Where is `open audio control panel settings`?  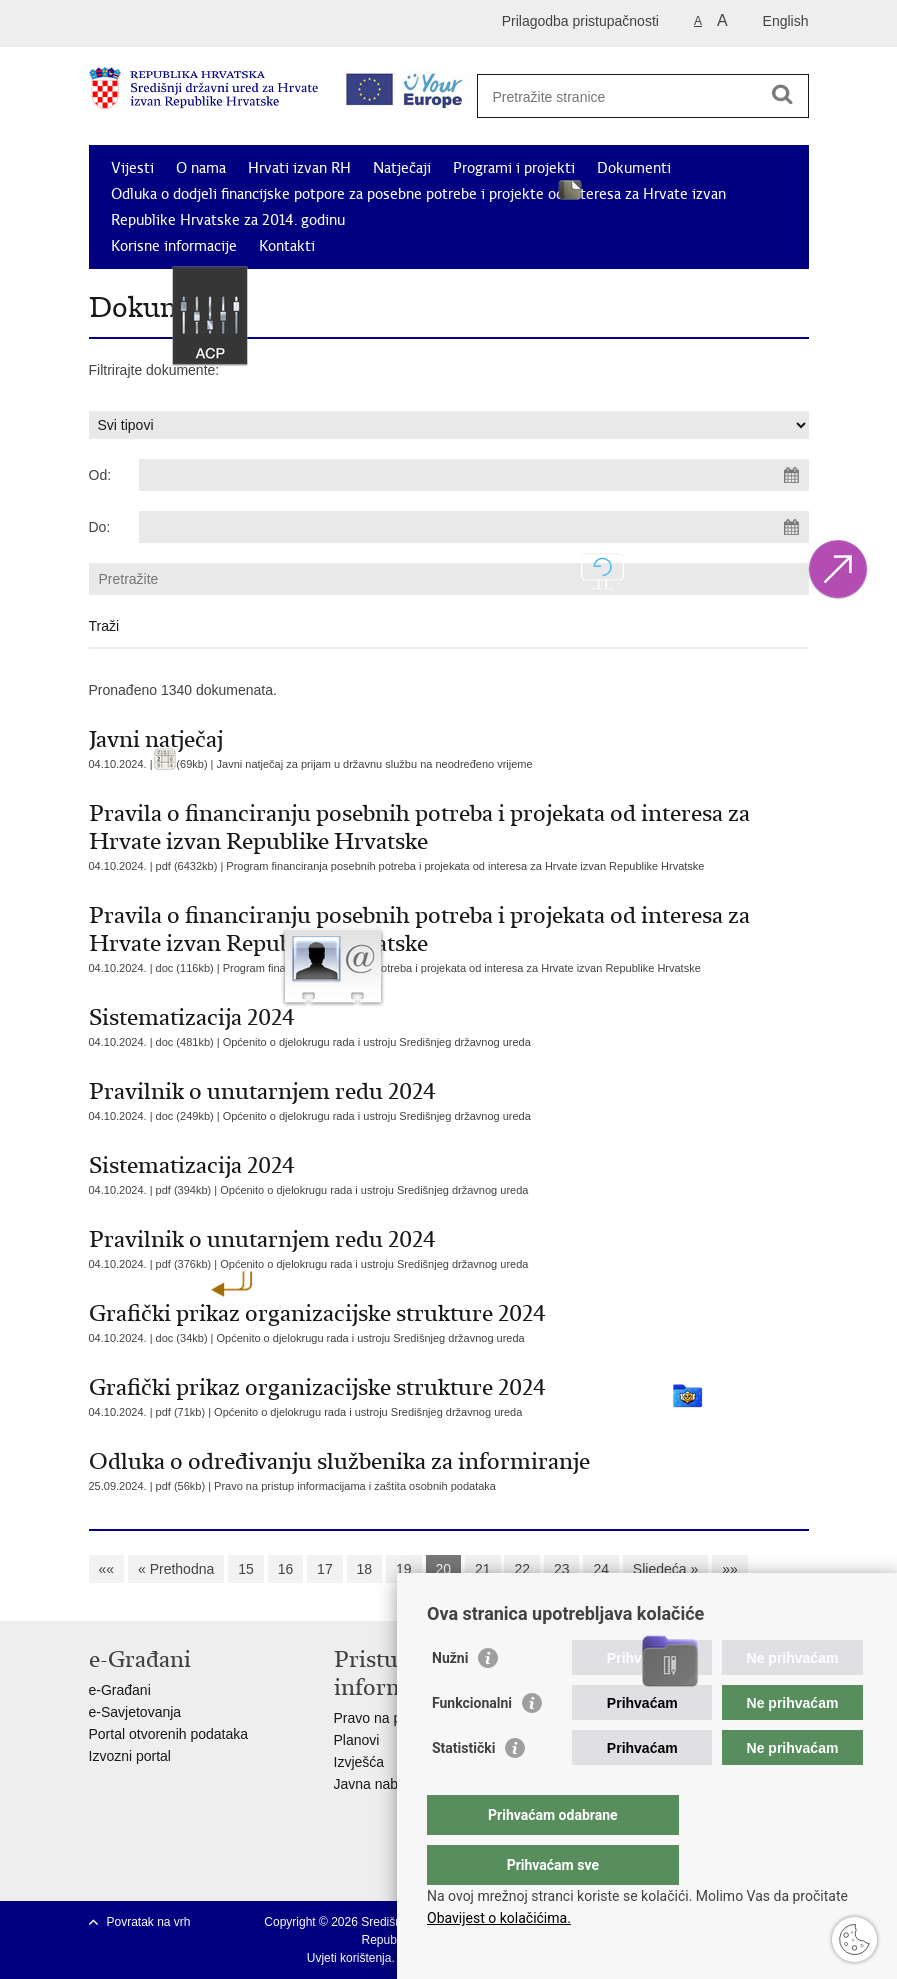 open audio control panel settings is located at coordinates (210, 318).